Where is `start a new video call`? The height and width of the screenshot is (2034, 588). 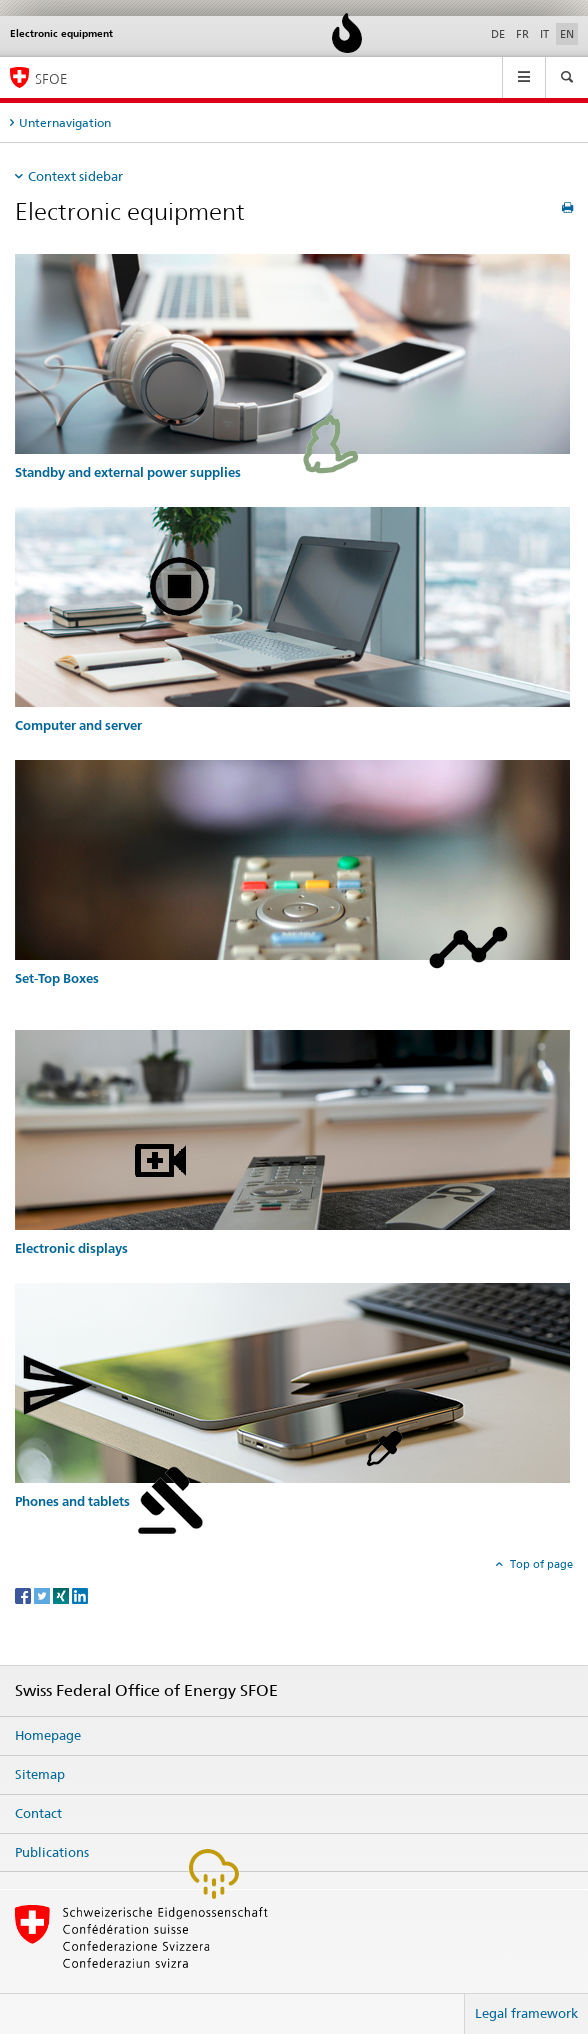 start a new video call is located at coordinates (160, 1160).